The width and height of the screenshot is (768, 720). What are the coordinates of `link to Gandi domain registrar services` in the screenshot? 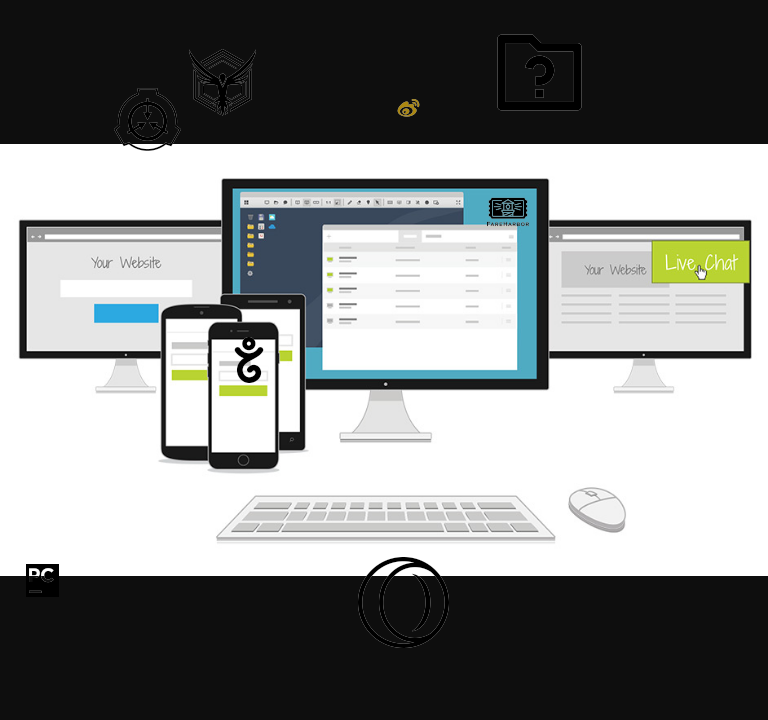 It's located at (249, 360).